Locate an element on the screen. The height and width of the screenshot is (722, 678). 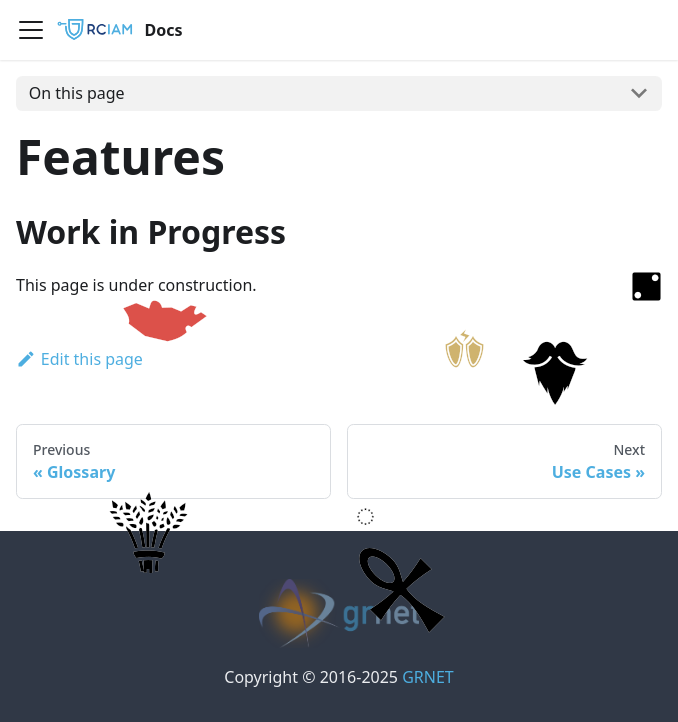
select european union as region or country is located at coordinates (365, 516).